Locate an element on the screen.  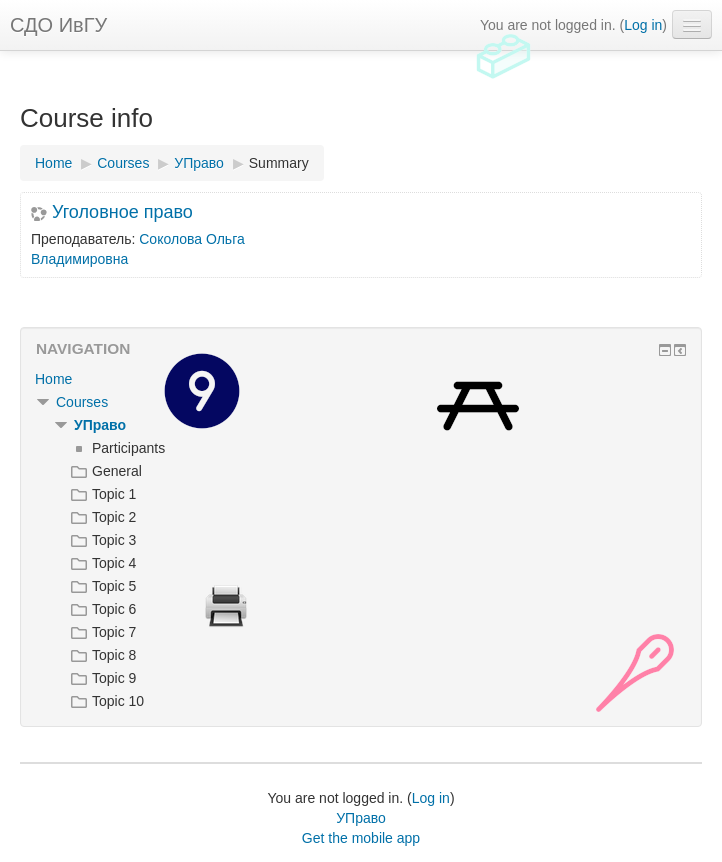
find nearby picnic areas is located at coordinates (478, 406).